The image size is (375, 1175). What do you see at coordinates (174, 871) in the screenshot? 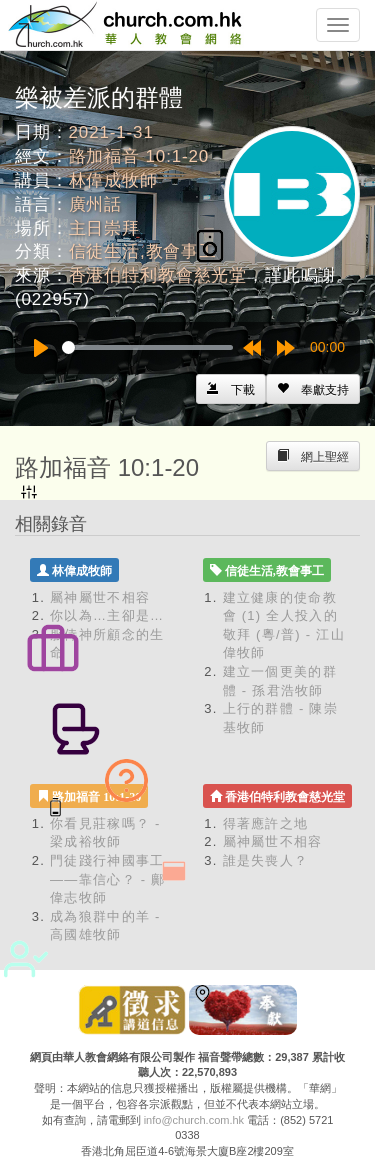
I see `open web browser` at bounding box center [174, 871].